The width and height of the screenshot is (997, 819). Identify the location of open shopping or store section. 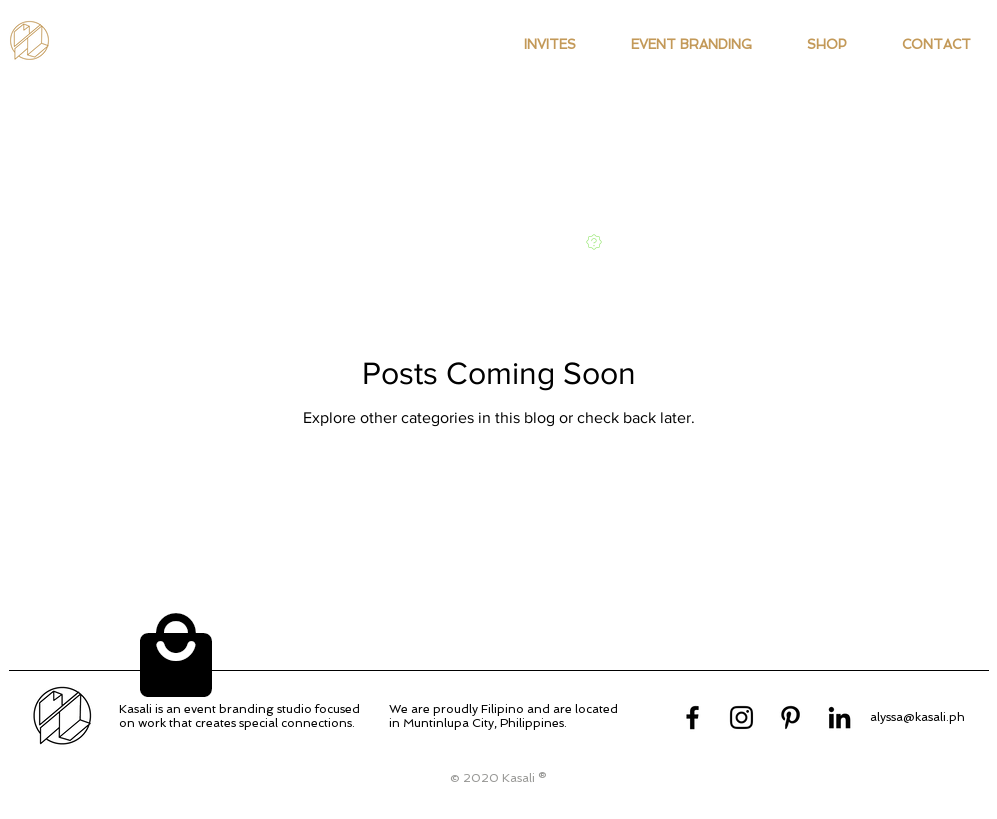
(176, 657).